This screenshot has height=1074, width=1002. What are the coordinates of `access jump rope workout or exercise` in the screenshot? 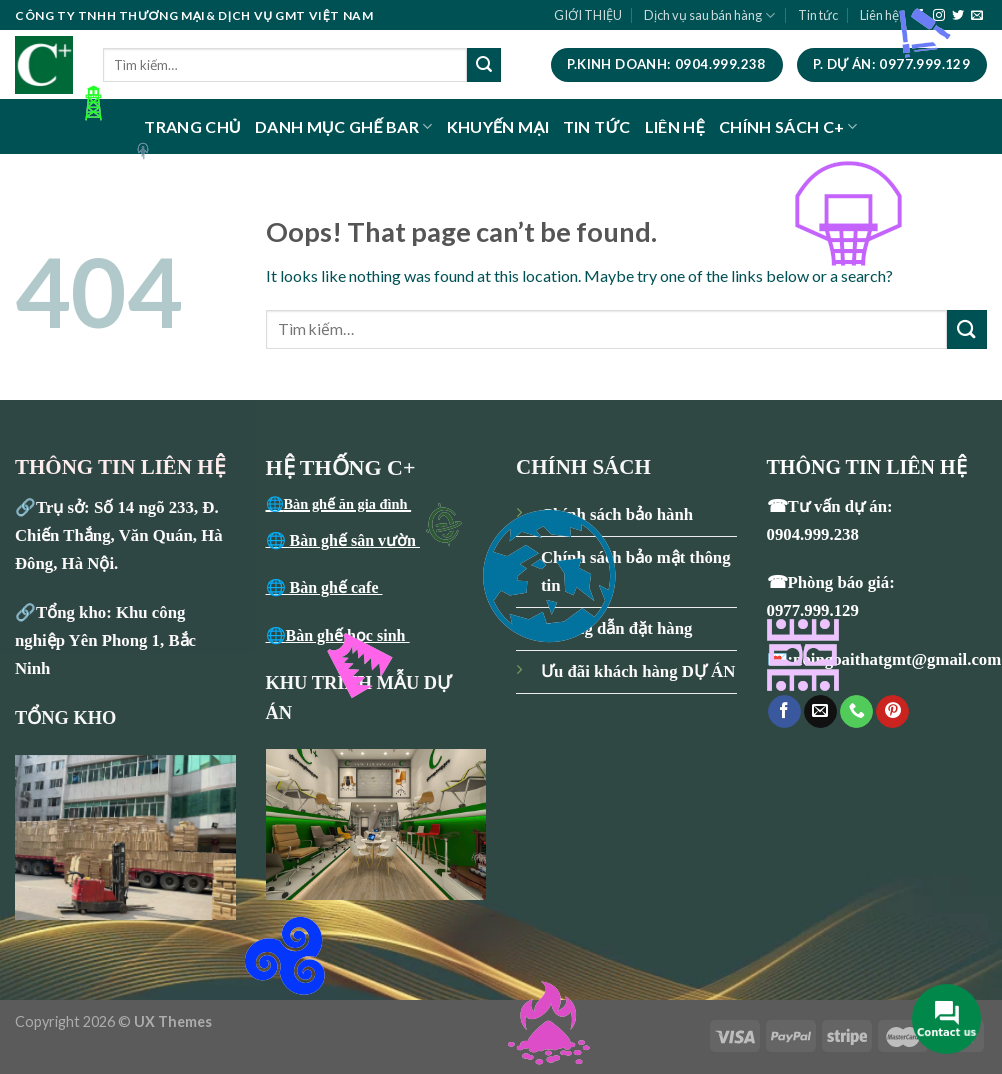 It's located at (143, 151).